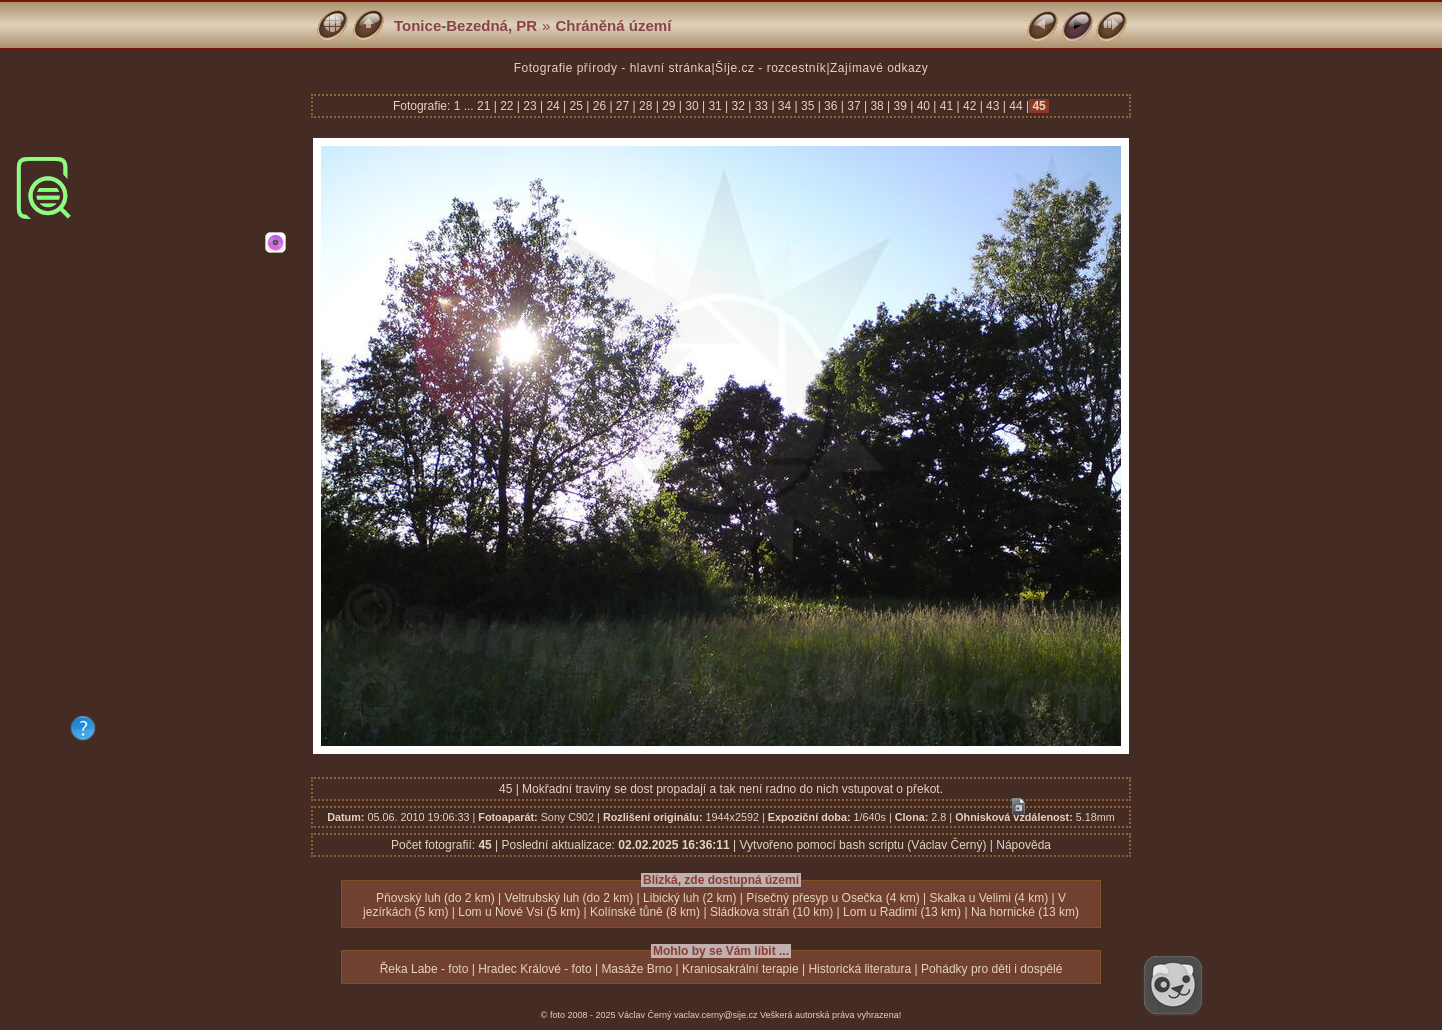 The width and height of the screenshot is (1442, 1030). I want to click on access help and support documentation, so click(83, 728).